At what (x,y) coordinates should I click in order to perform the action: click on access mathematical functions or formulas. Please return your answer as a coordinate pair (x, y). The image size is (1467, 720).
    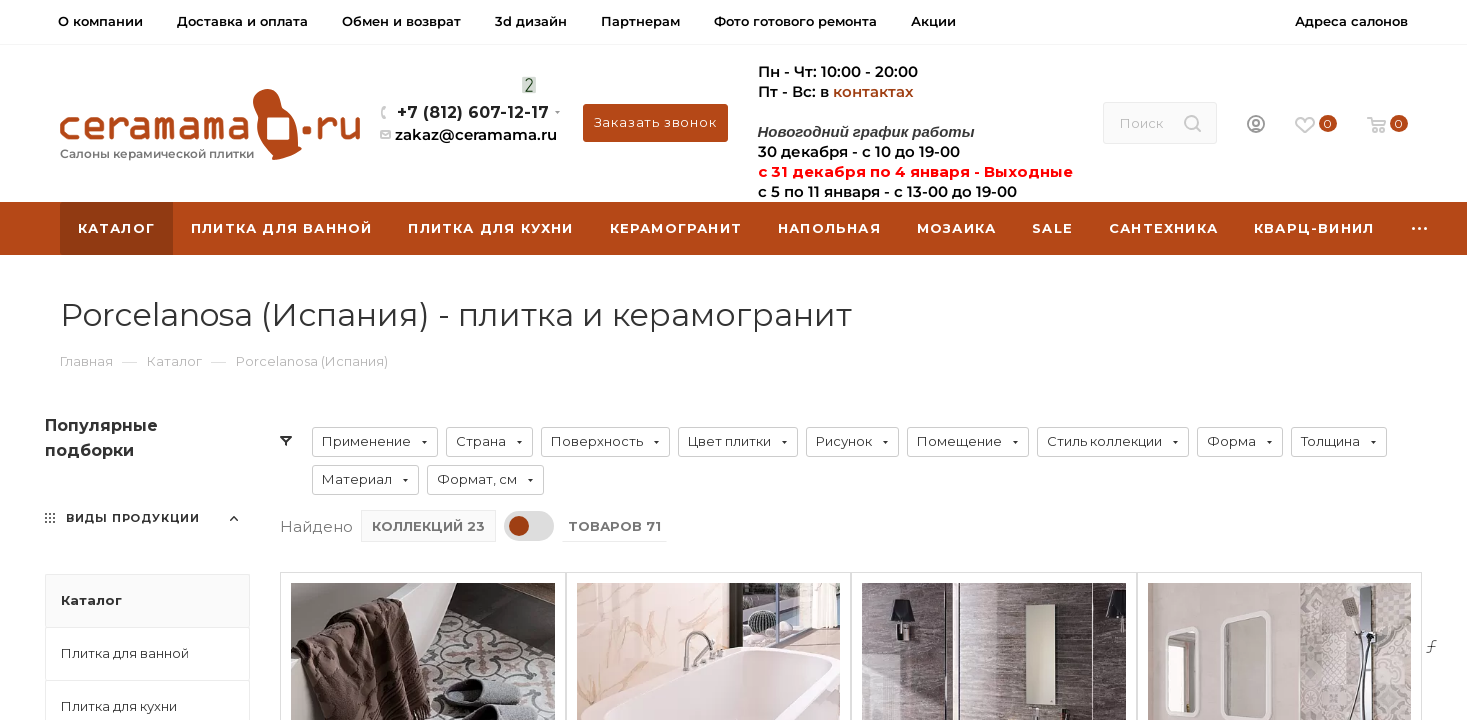
    Looking at the image, I should click on (1431, 646).